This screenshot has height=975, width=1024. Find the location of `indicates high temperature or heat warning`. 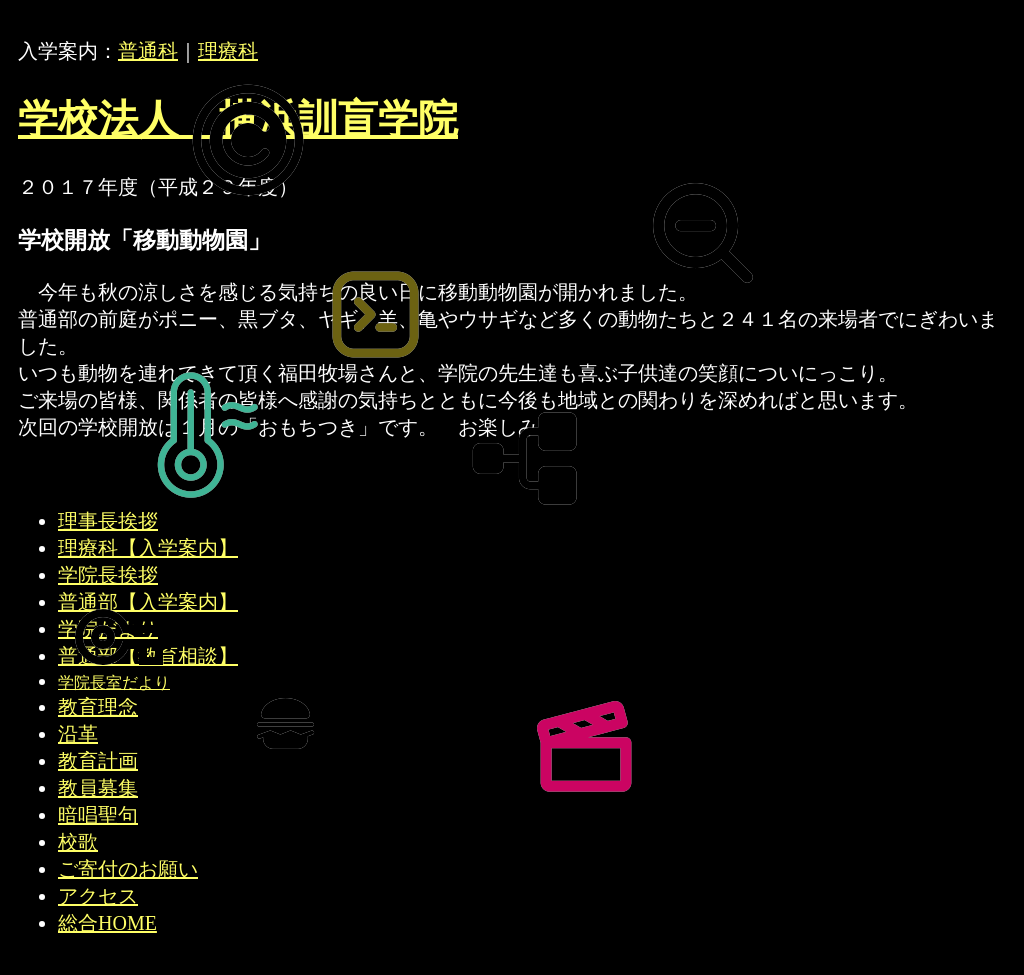

indicates high temperature or heat warning is located at coordinates (195, 435).